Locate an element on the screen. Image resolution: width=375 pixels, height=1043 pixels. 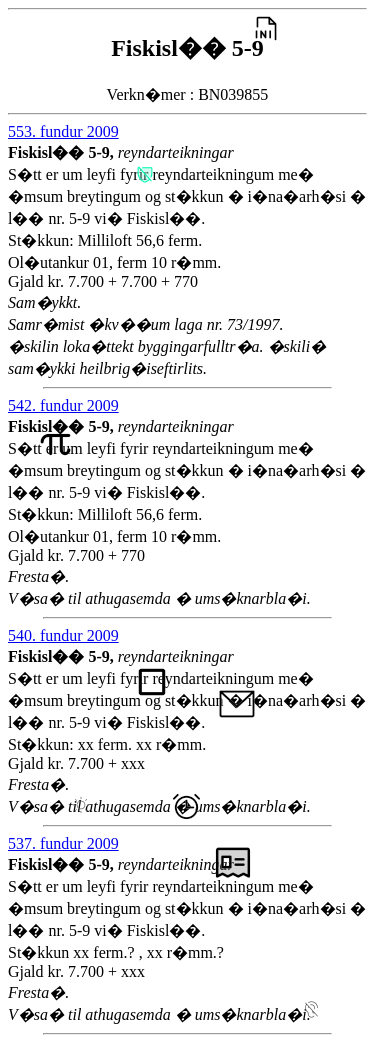
view or open an INI configuration file is located at coordinates (266, 28).